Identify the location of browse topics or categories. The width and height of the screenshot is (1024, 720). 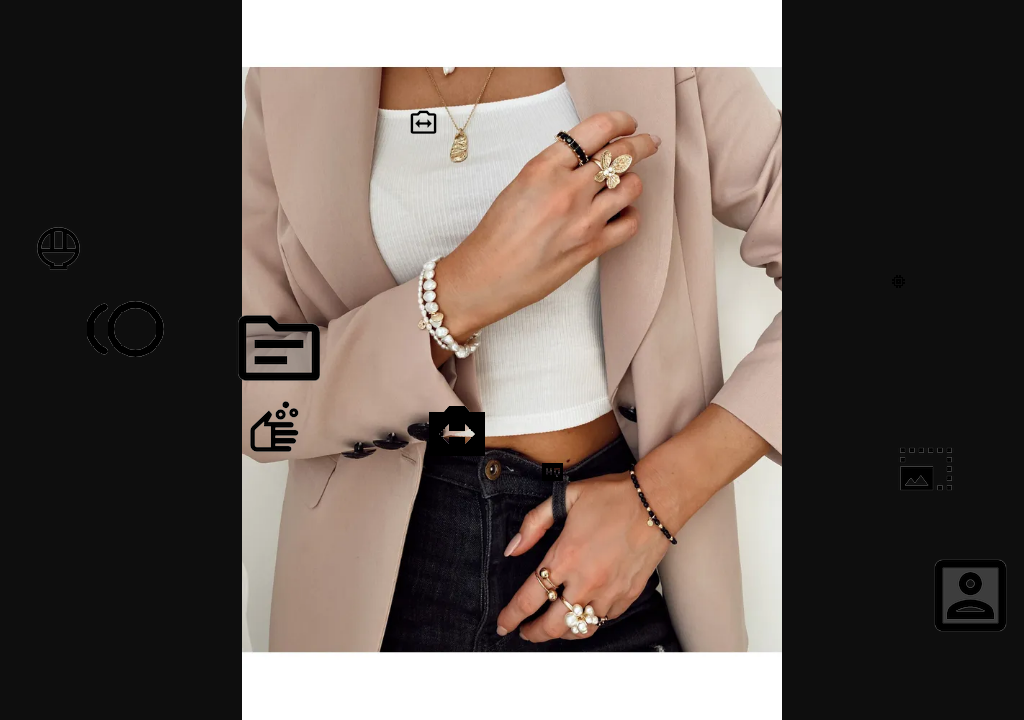
(279, 348).